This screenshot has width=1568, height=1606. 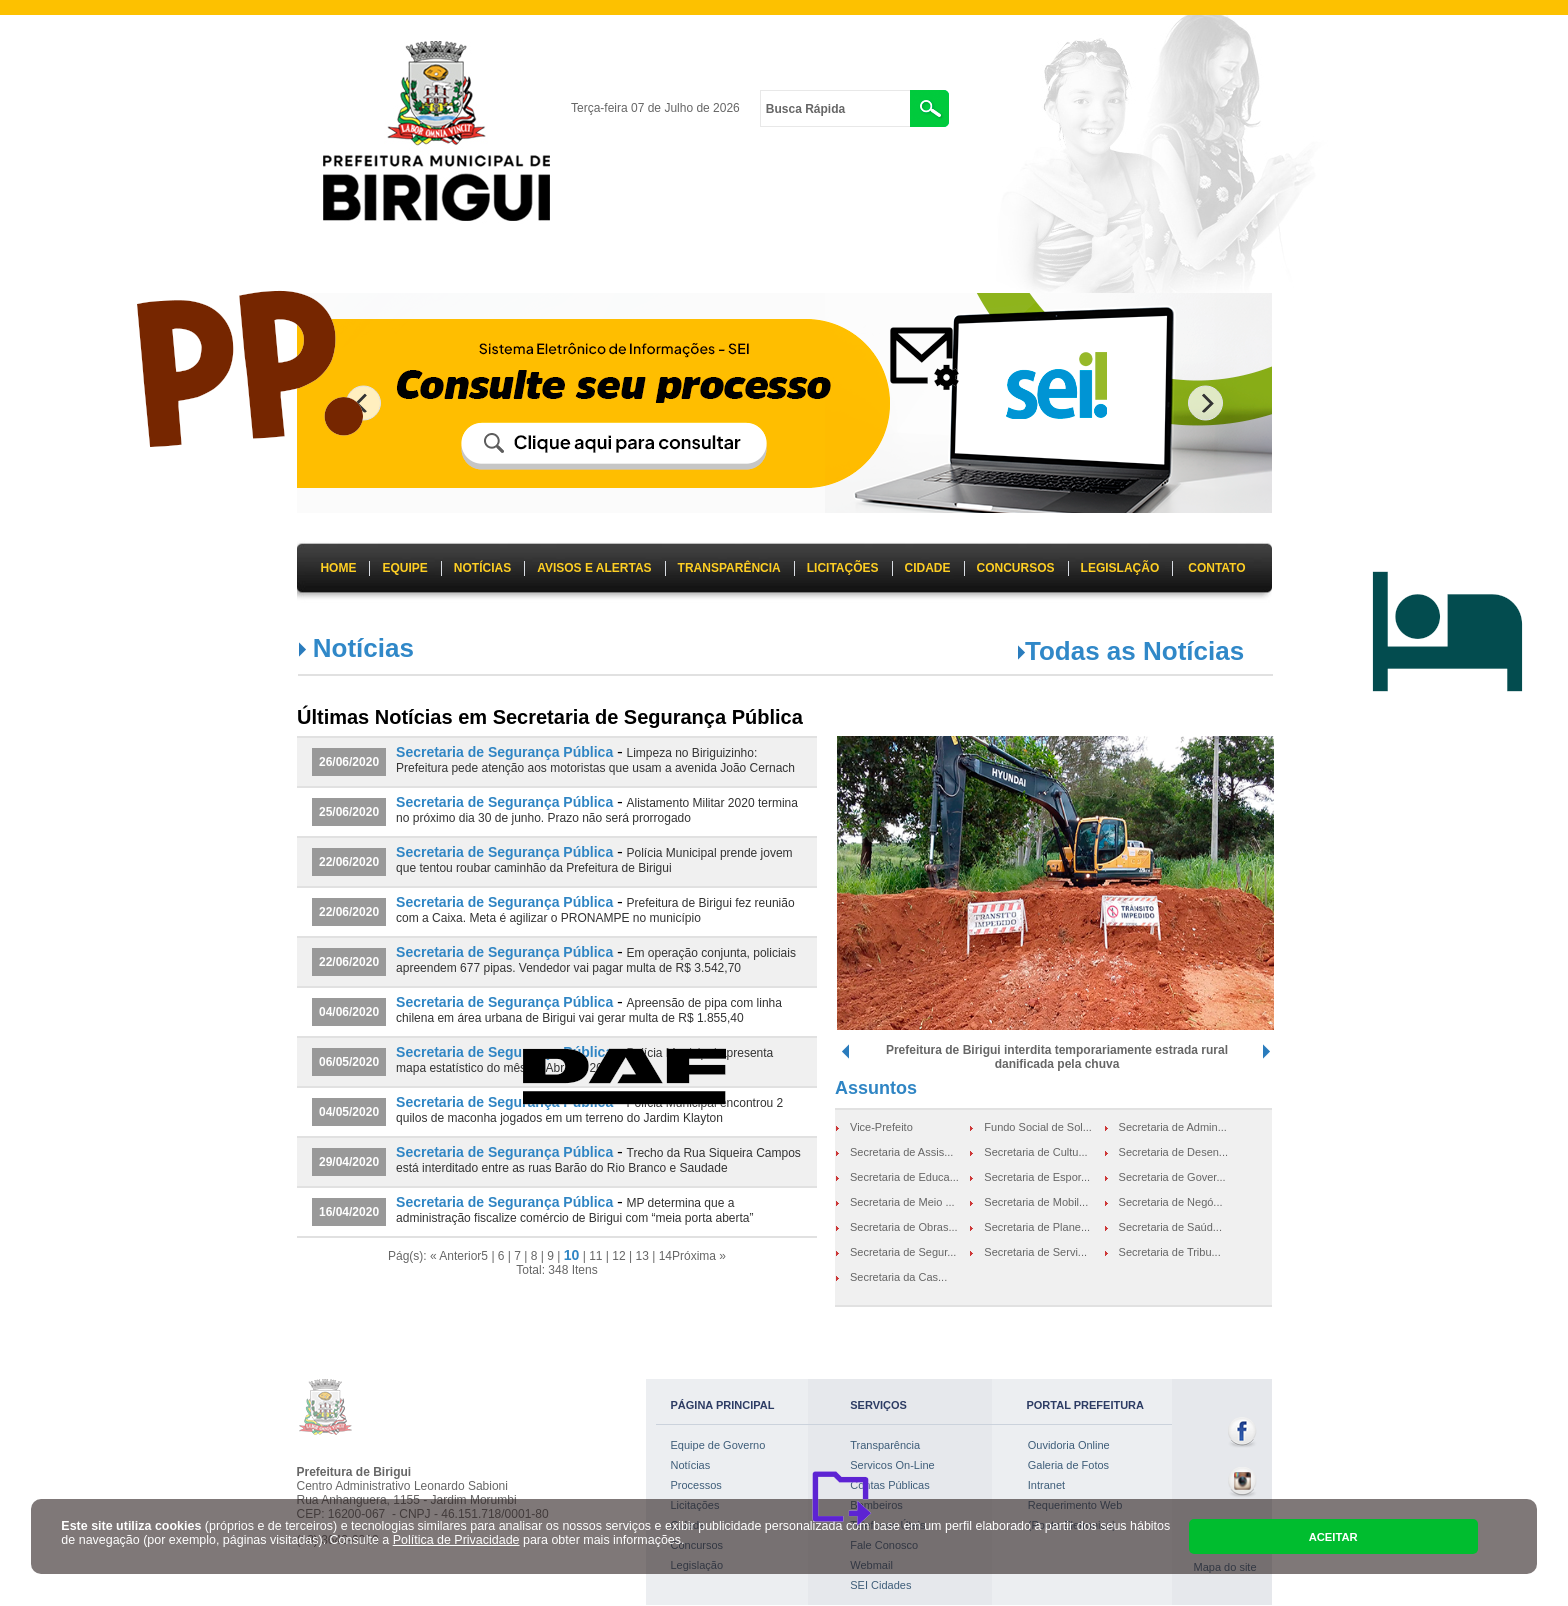 I want to click on DAF Trucks company logo, so click(x=624, y=1076).